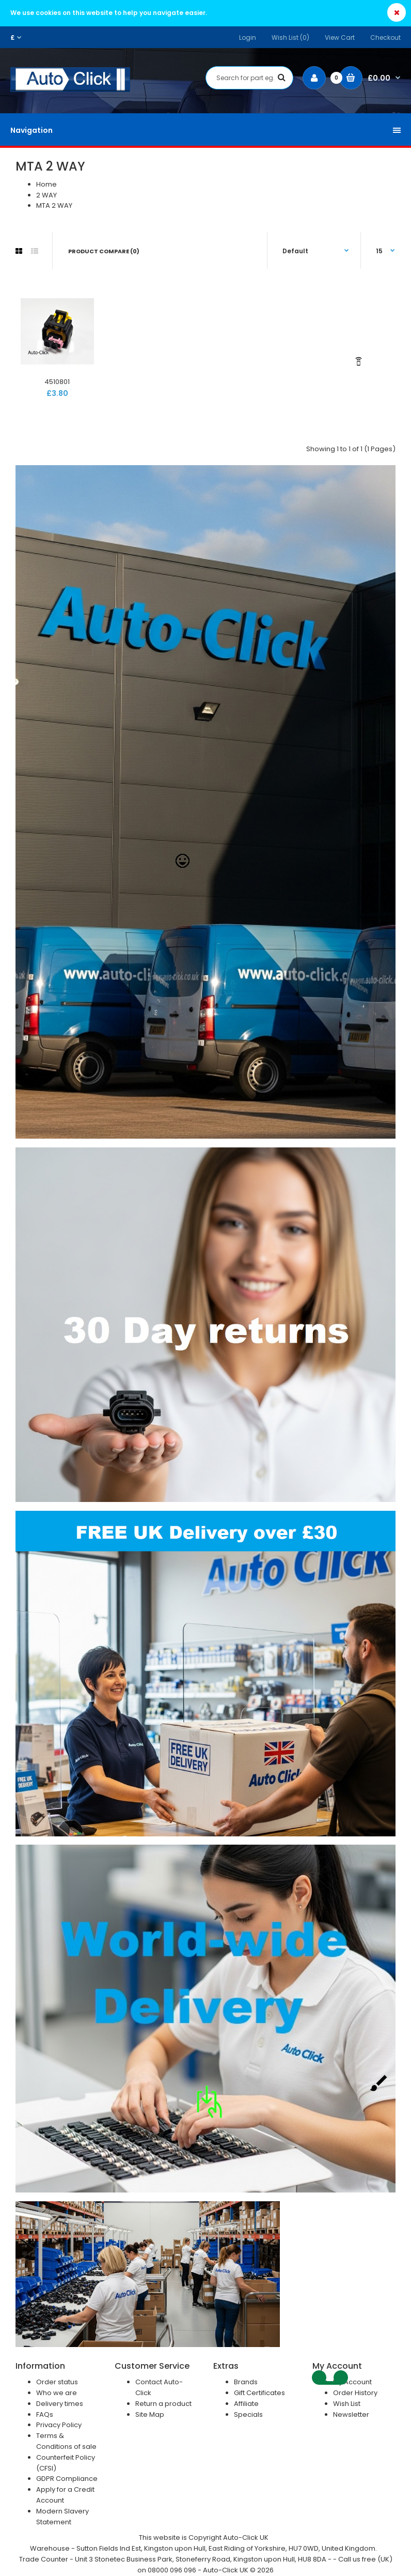  What do you see at coordinates (208, 2102) in the screenshot?
I see `withdraw funds or cash out` at bounding box center [208, 2102].